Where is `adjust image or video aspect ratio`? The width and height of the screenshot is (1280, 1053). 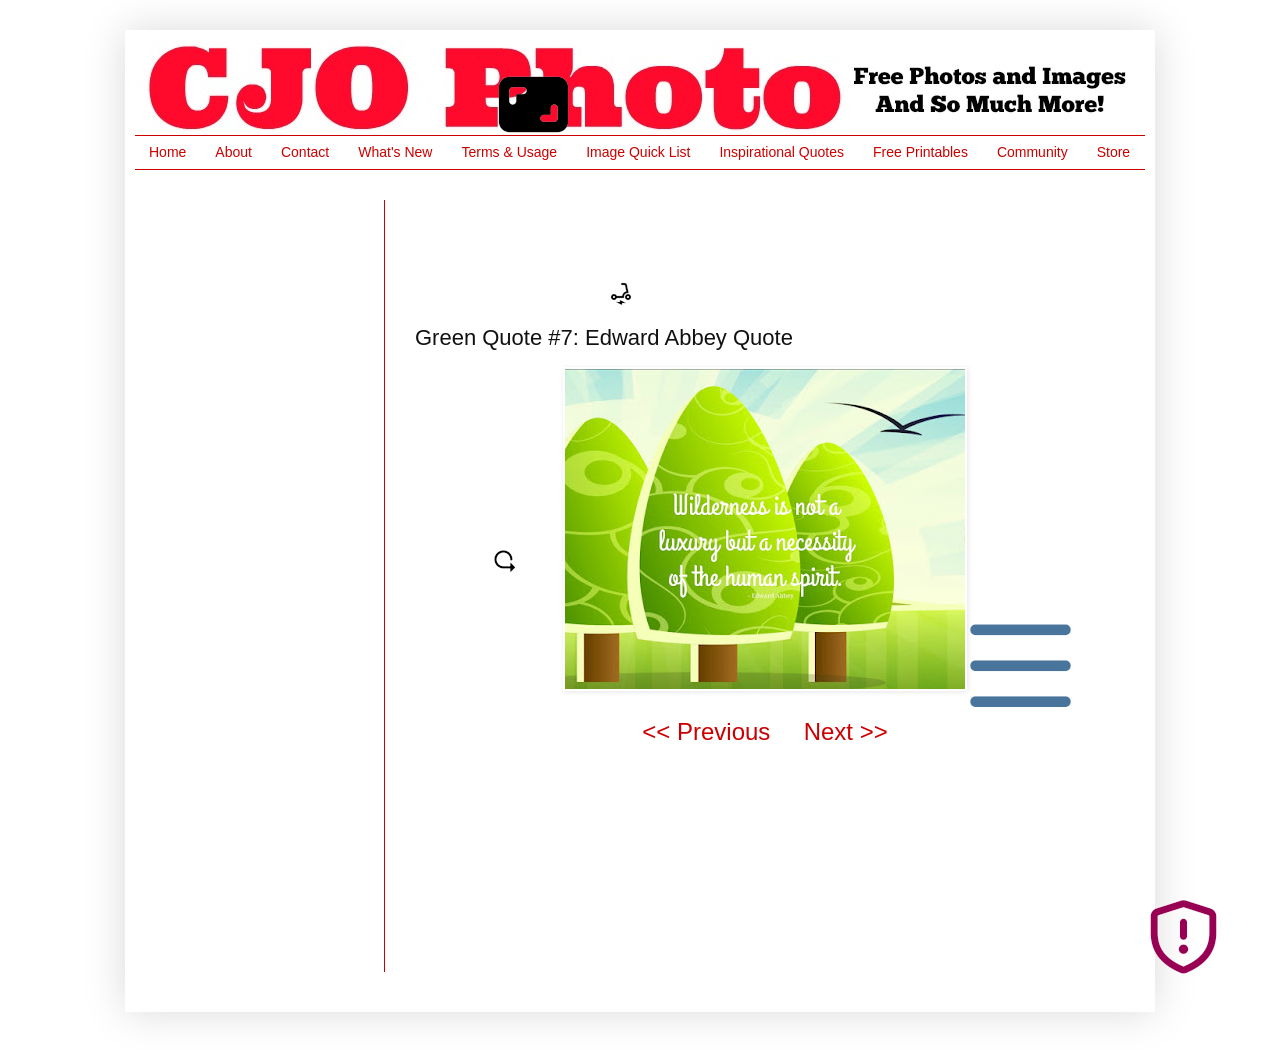
adjust image or video aspect ratio is located at coordinates (533, 104).